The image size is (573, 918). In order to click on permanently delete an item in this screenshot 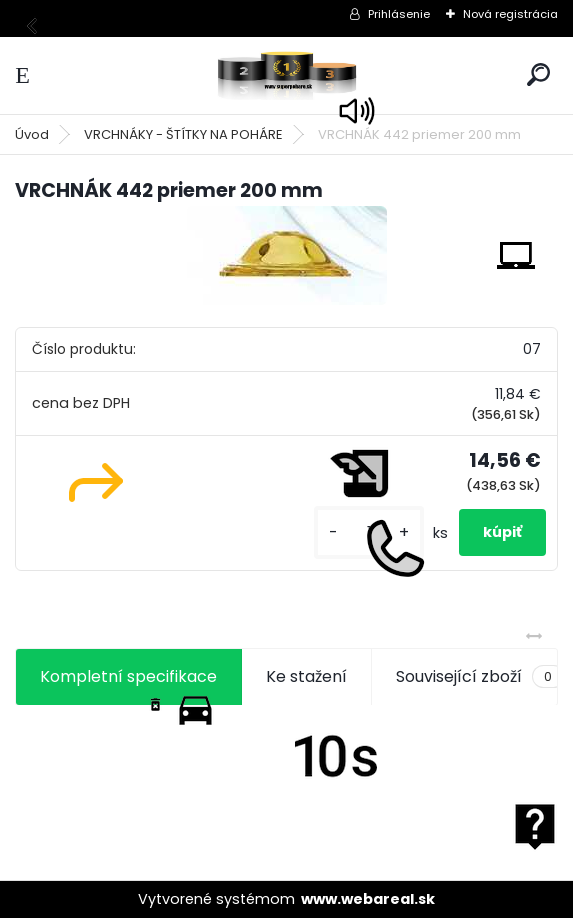, I will do `click(155, 704)`.